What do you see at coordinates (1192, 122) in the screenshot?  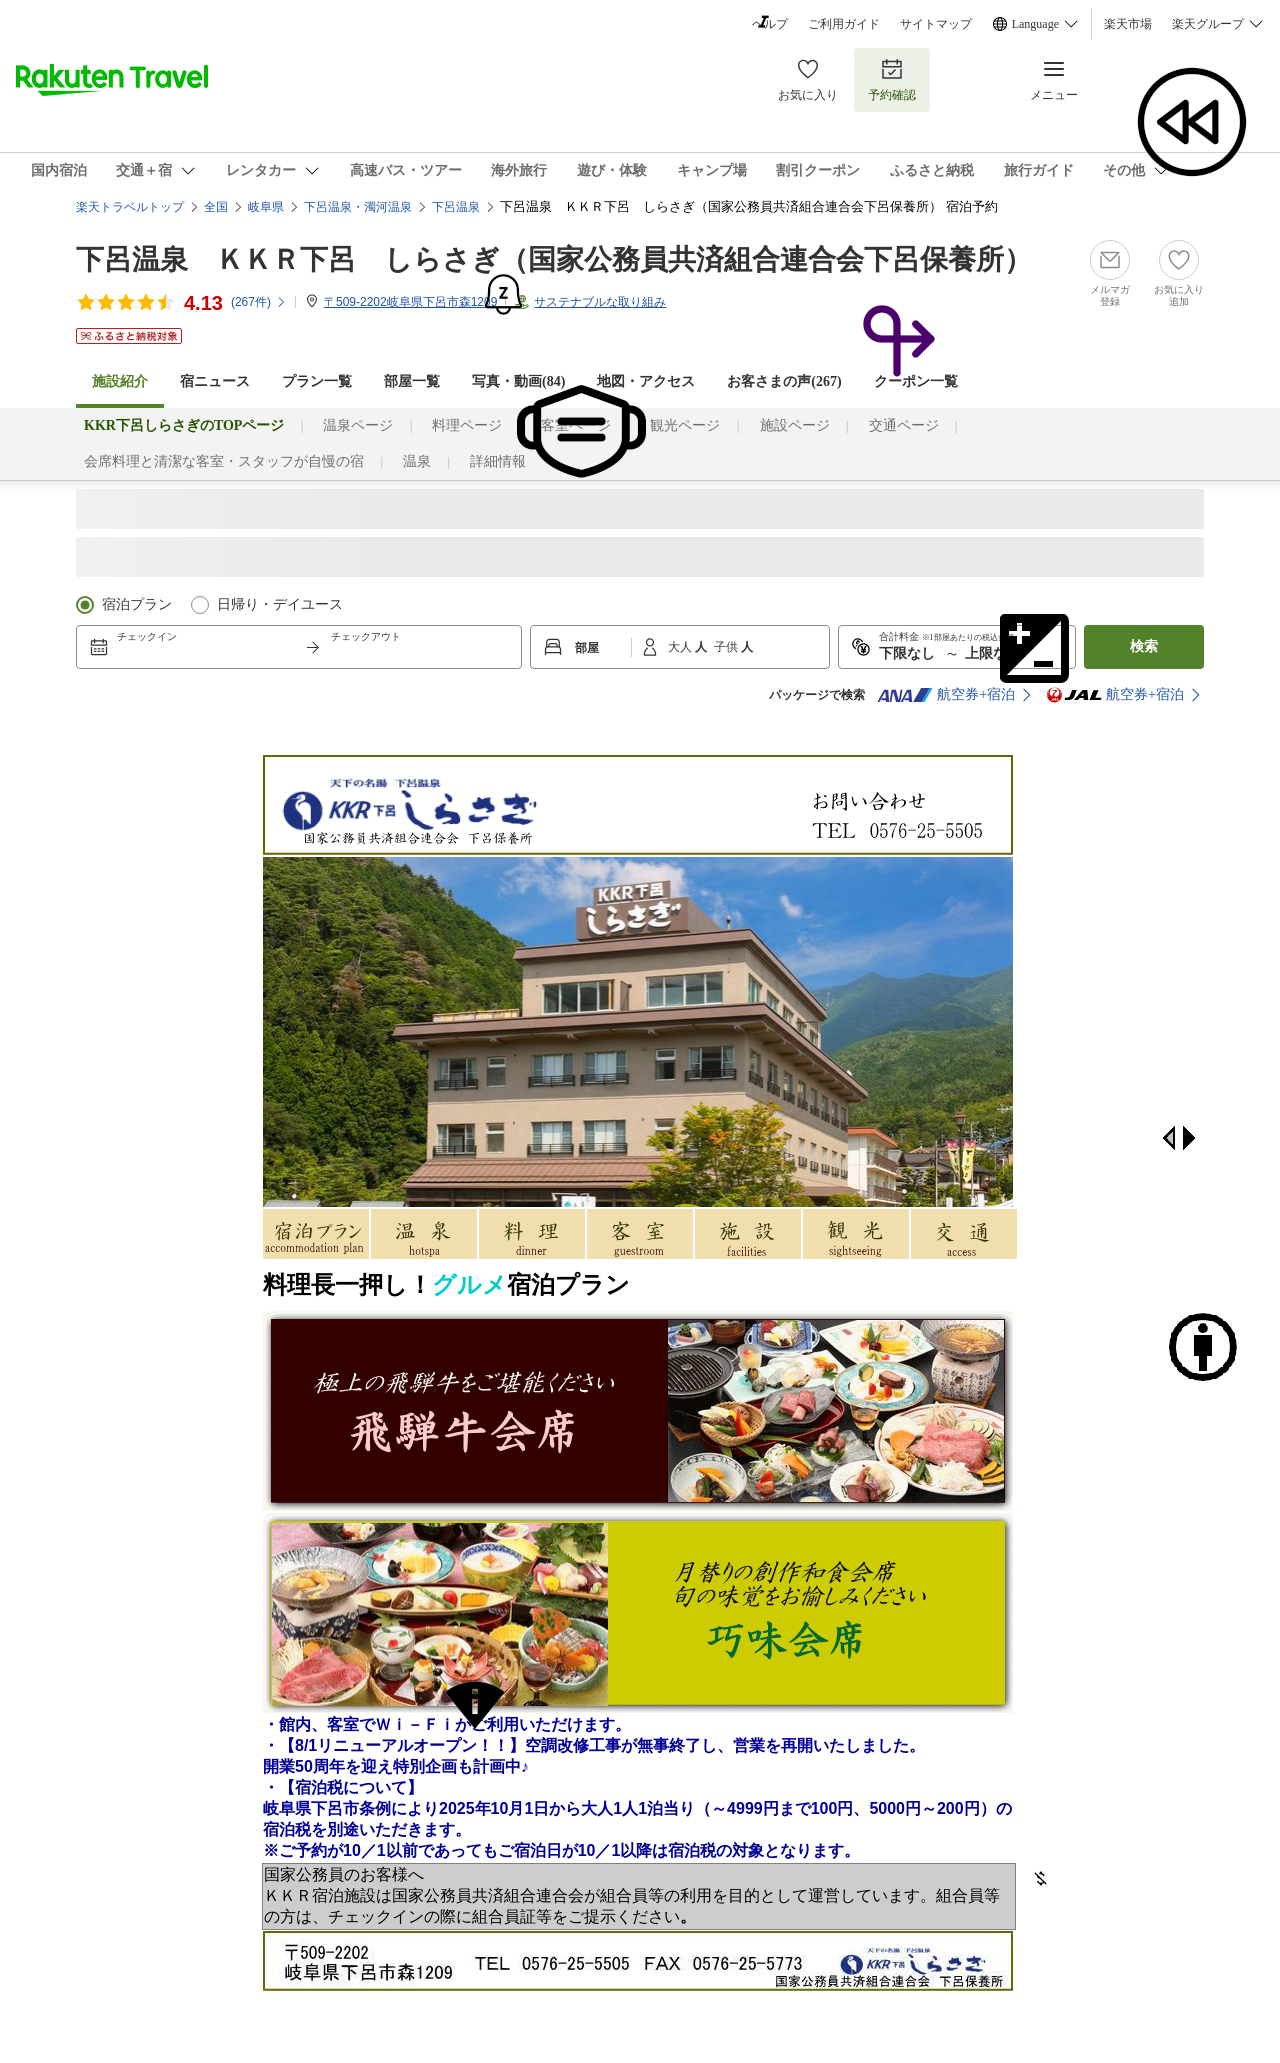 I see `rewind or skip backward in media playback` at bounding box center [1192, 122].